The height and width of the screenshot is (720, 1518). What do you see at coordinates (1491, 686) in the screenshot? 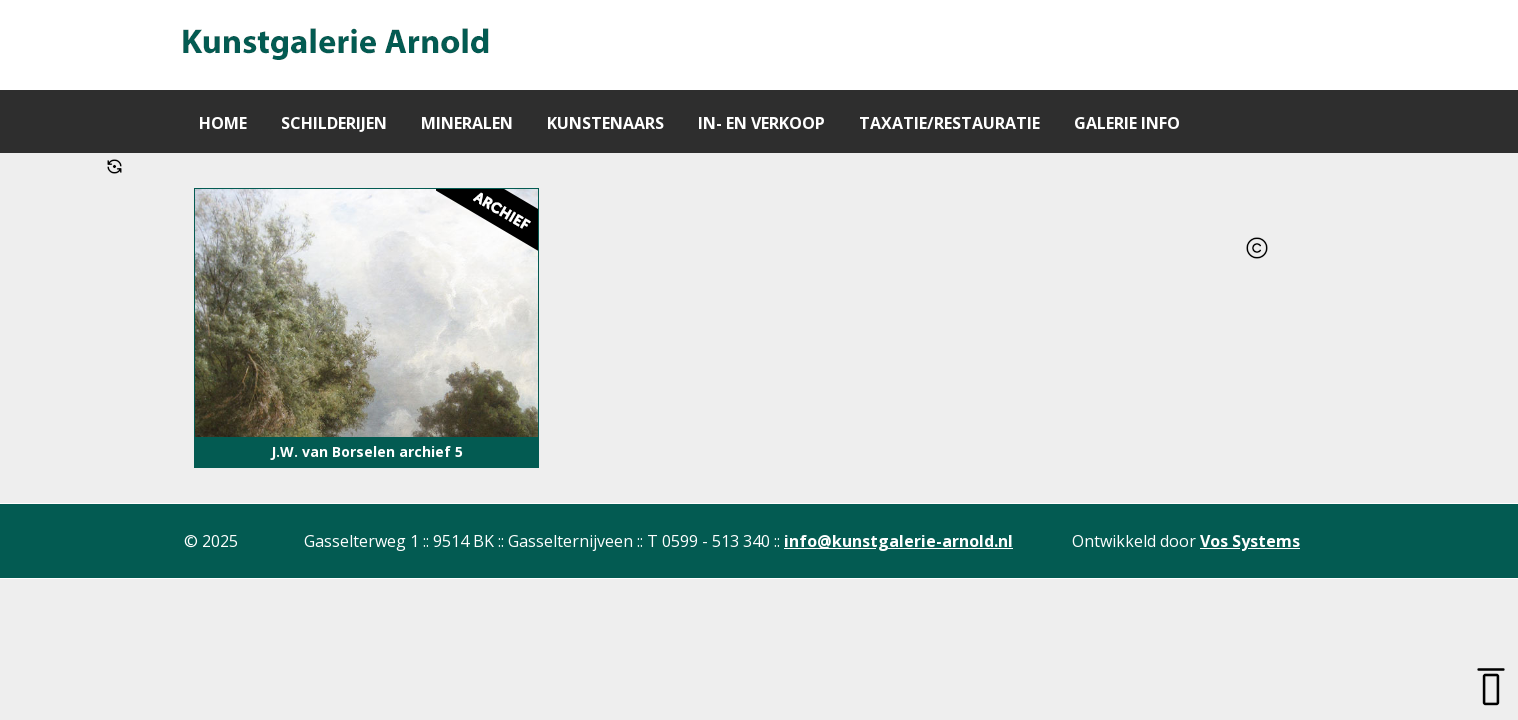
I see `align element to top edge` at bounding box center [1491, 686].